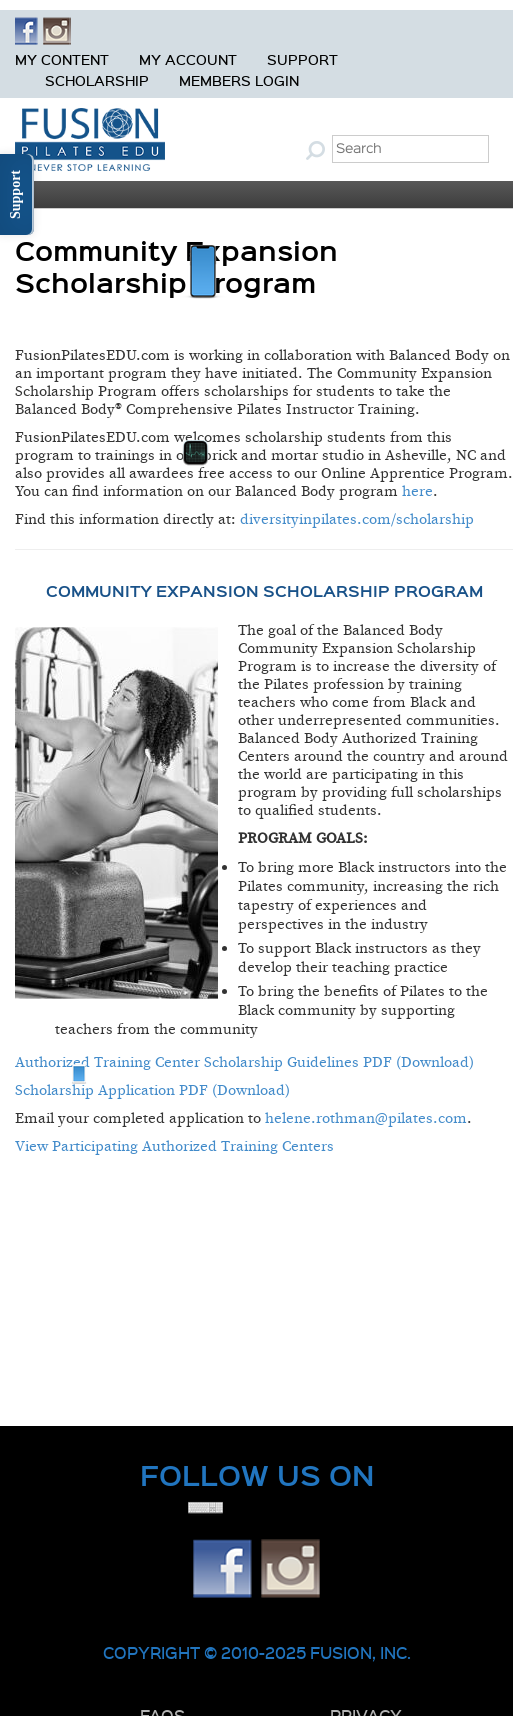 The width and height of the screenshot is (513, 1716). I want to click on iPhone 11 Pro device icon, so click(203, 272).